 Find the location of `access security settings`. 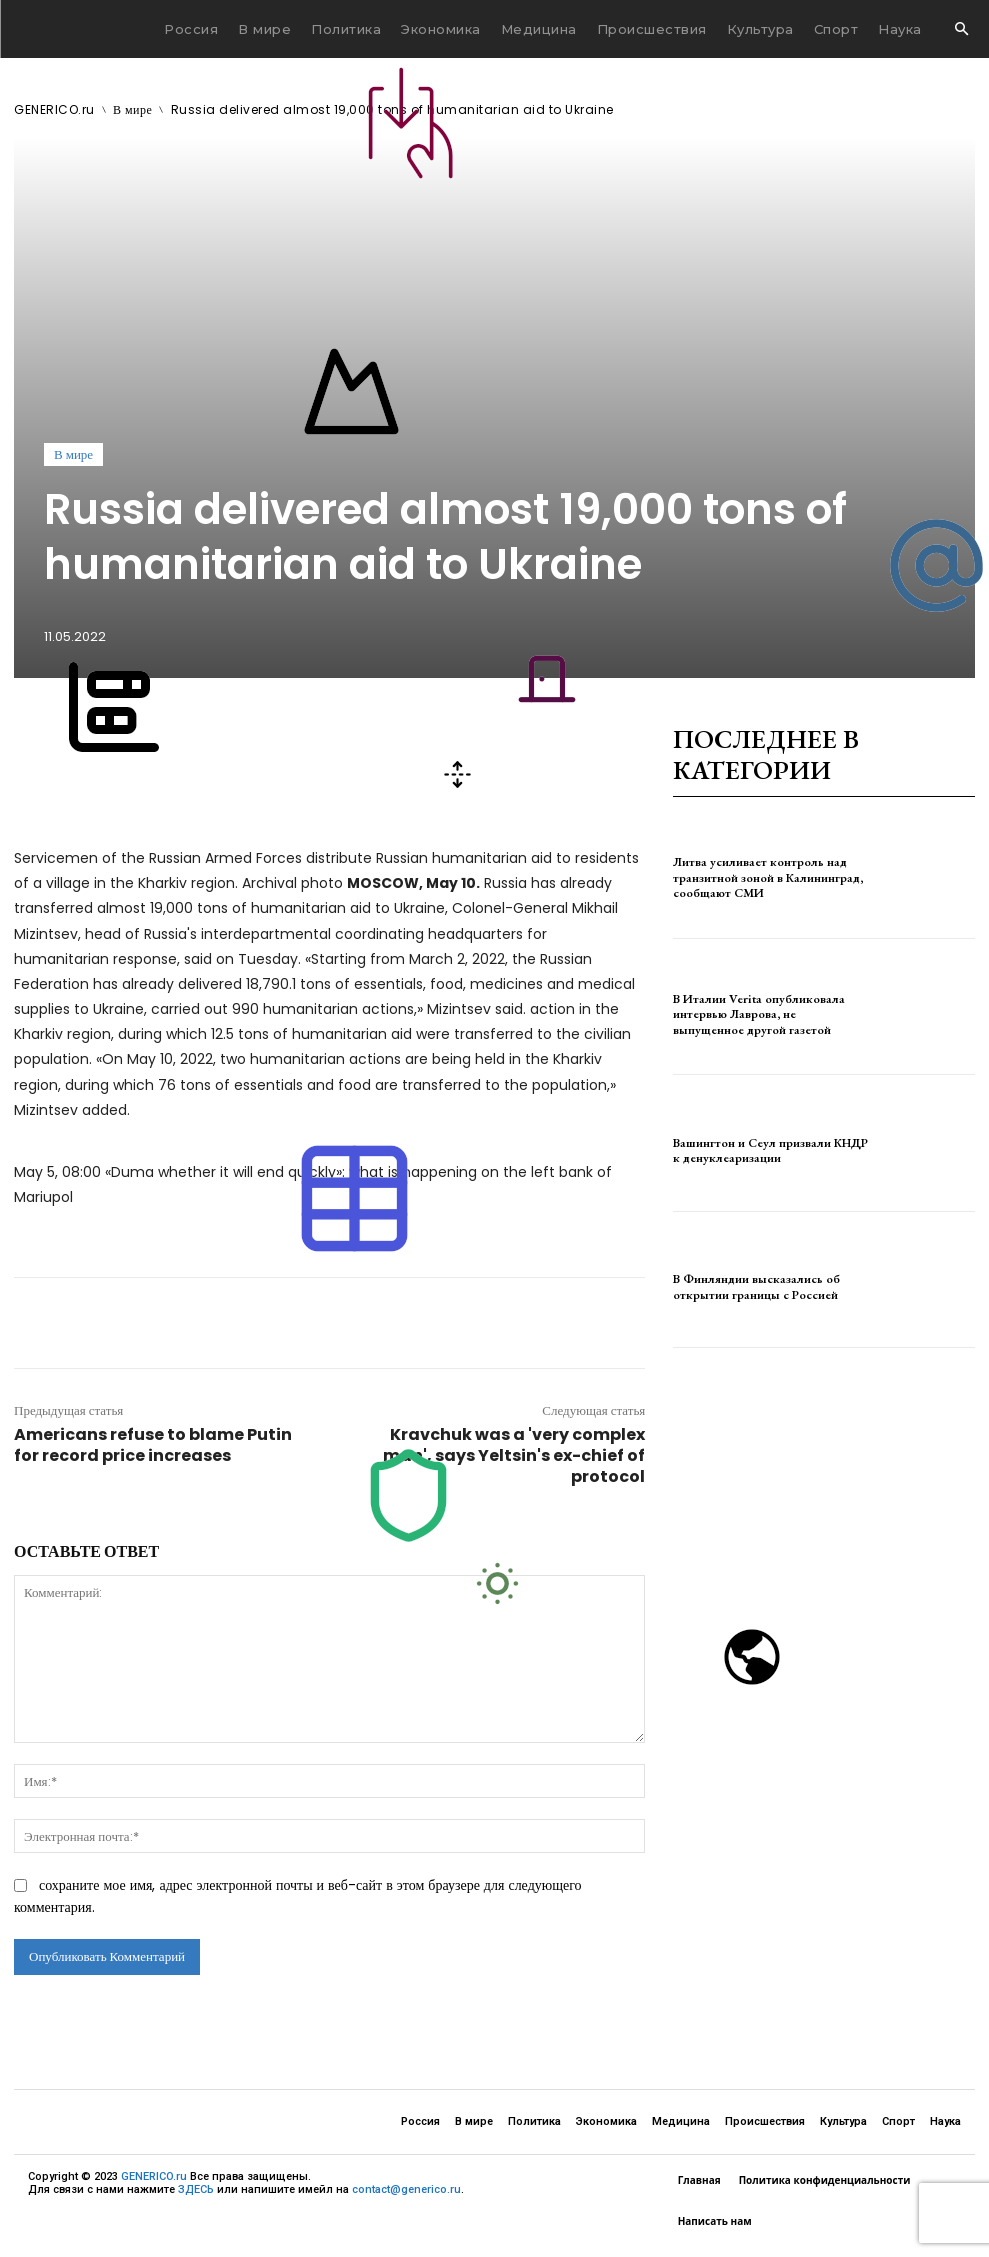

access security settings is located at coordinates (408, 1495).